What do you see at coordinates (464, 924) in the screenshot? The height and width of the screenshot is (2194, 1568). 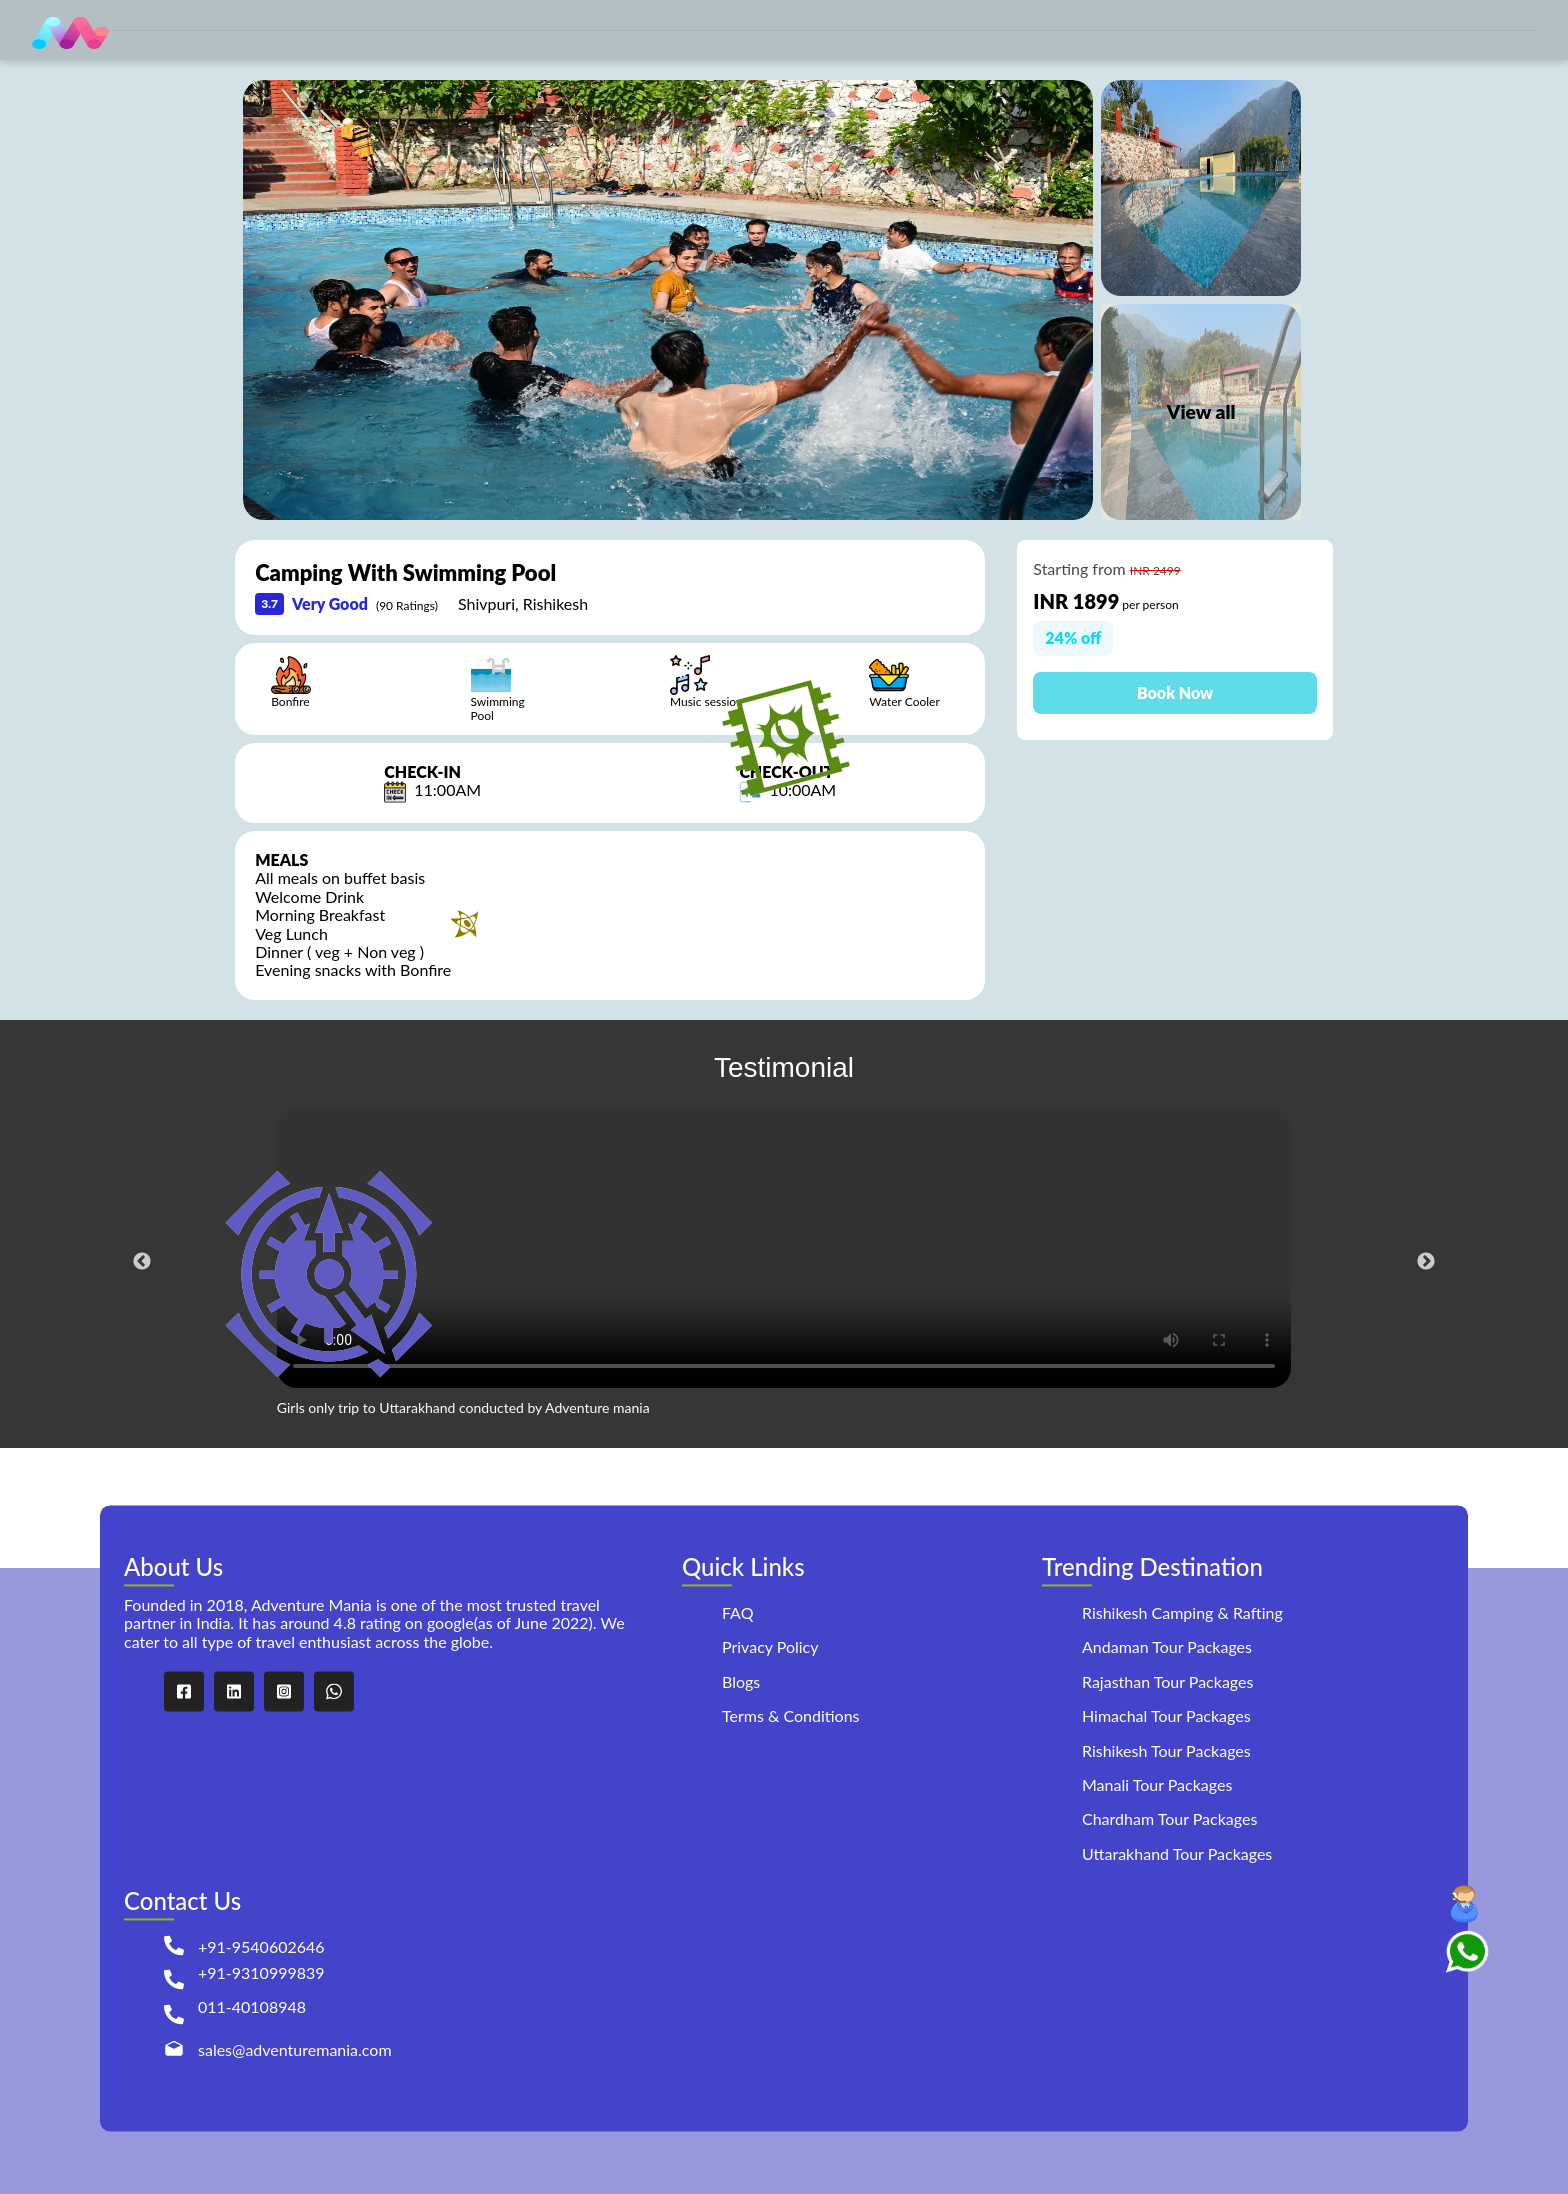 I see `indicates a flexible or customizable reward/rating` at bounding box center [464, 924].